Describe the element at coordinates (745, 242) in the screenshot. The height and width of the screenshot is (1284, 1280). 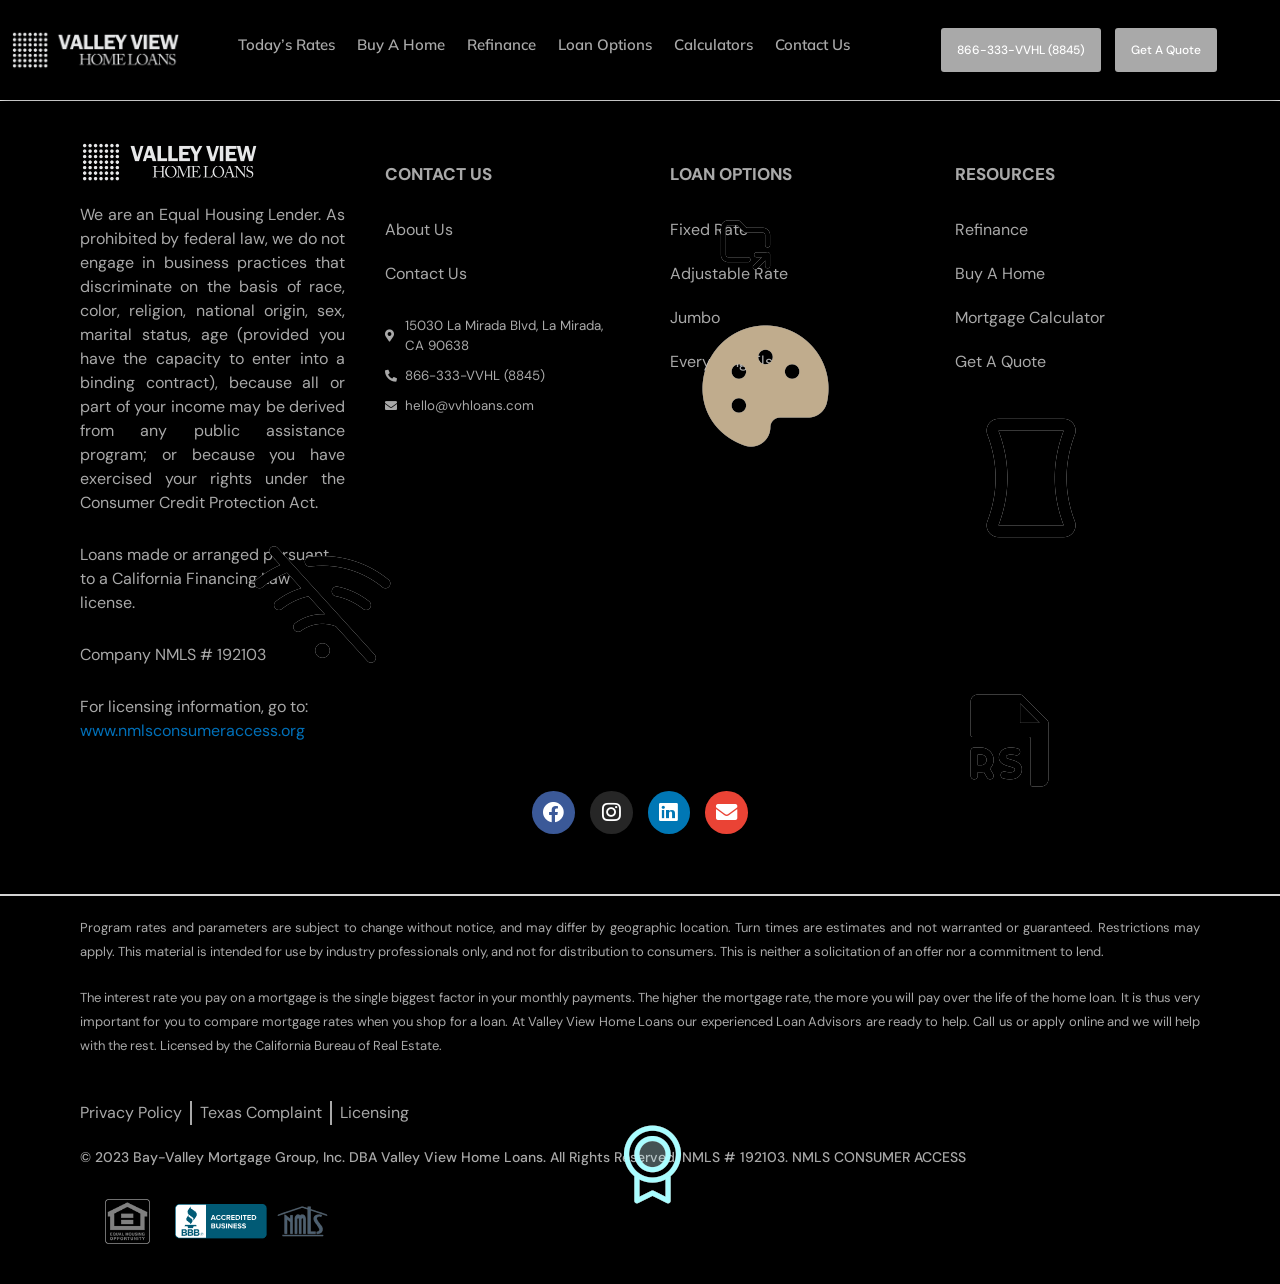
I see `share a folder with others` at that location.